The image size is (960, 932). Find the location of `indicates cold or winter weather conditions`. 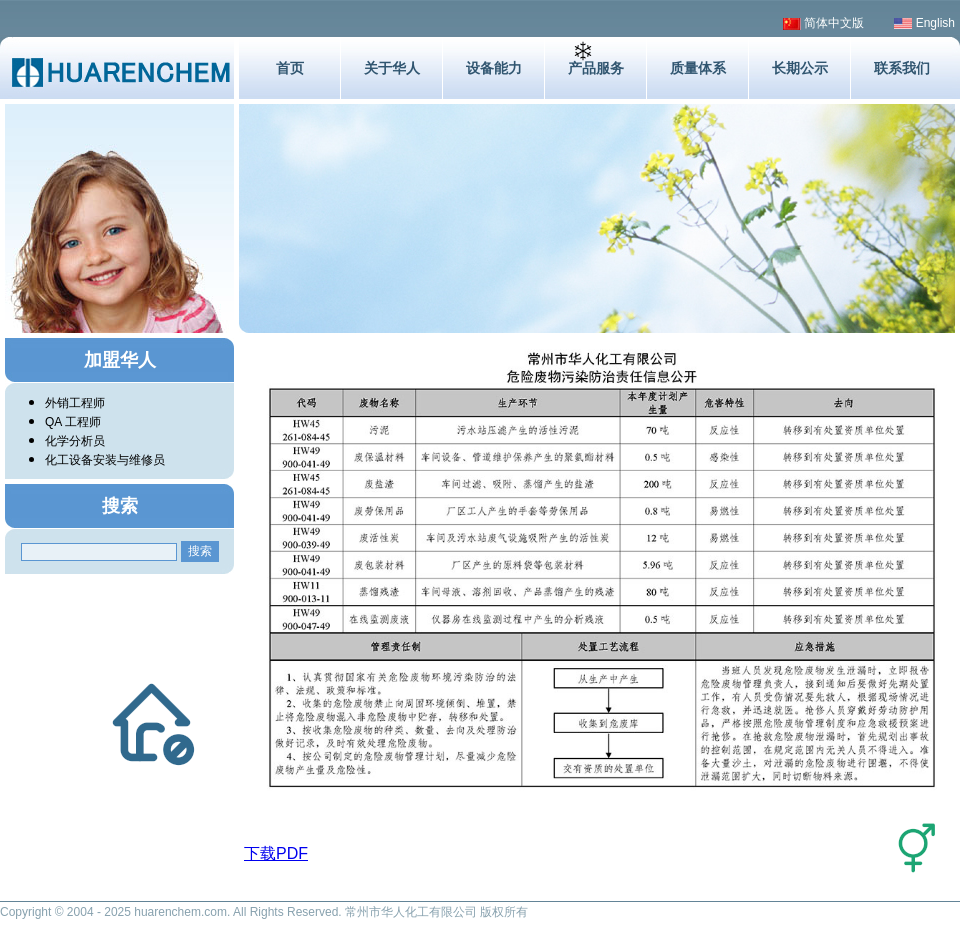

indicates cold or winter weather conditions is located at coordinates (583, 51).